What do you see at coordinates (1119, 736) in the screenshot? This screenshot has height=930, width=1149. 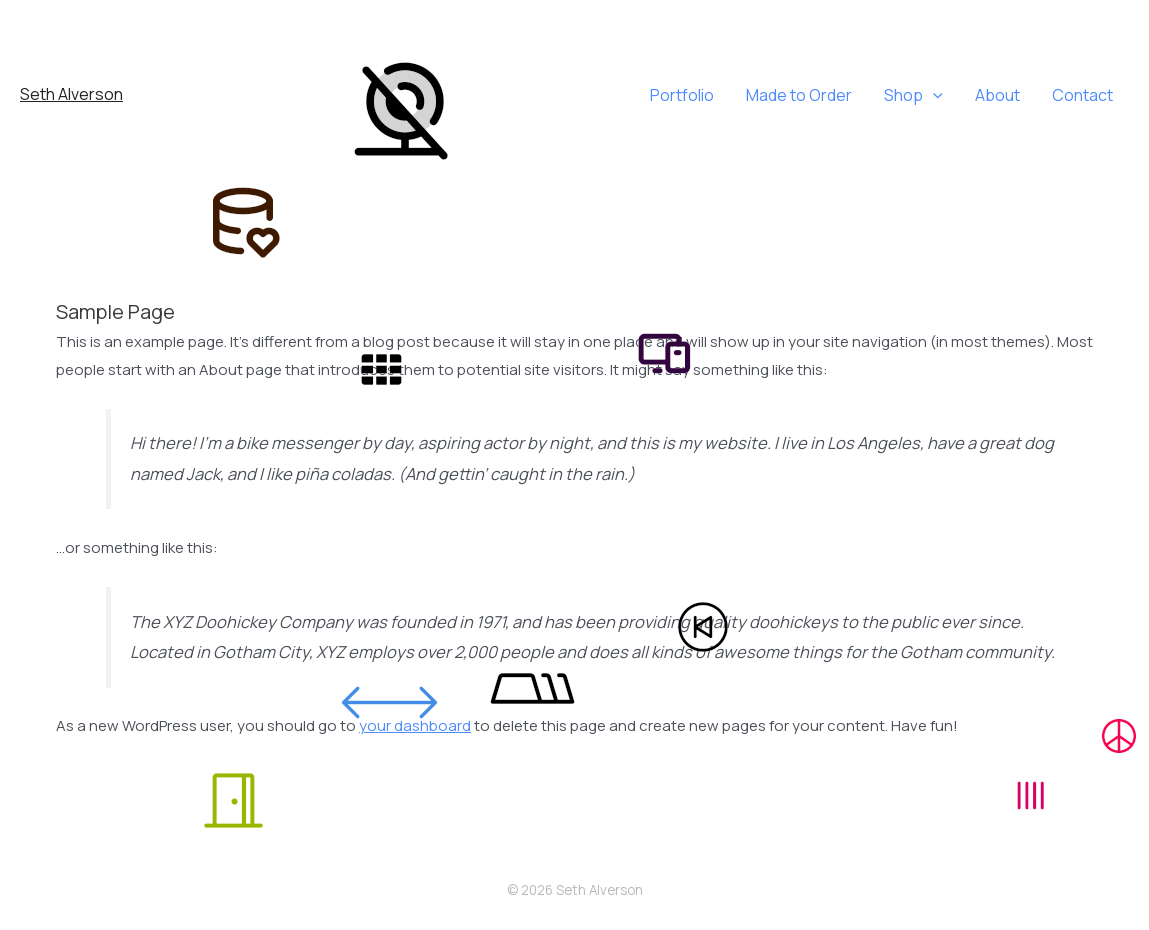 I see `indicates a peaceful or non-violent mode/setting` at bounding box center [1119, 736].